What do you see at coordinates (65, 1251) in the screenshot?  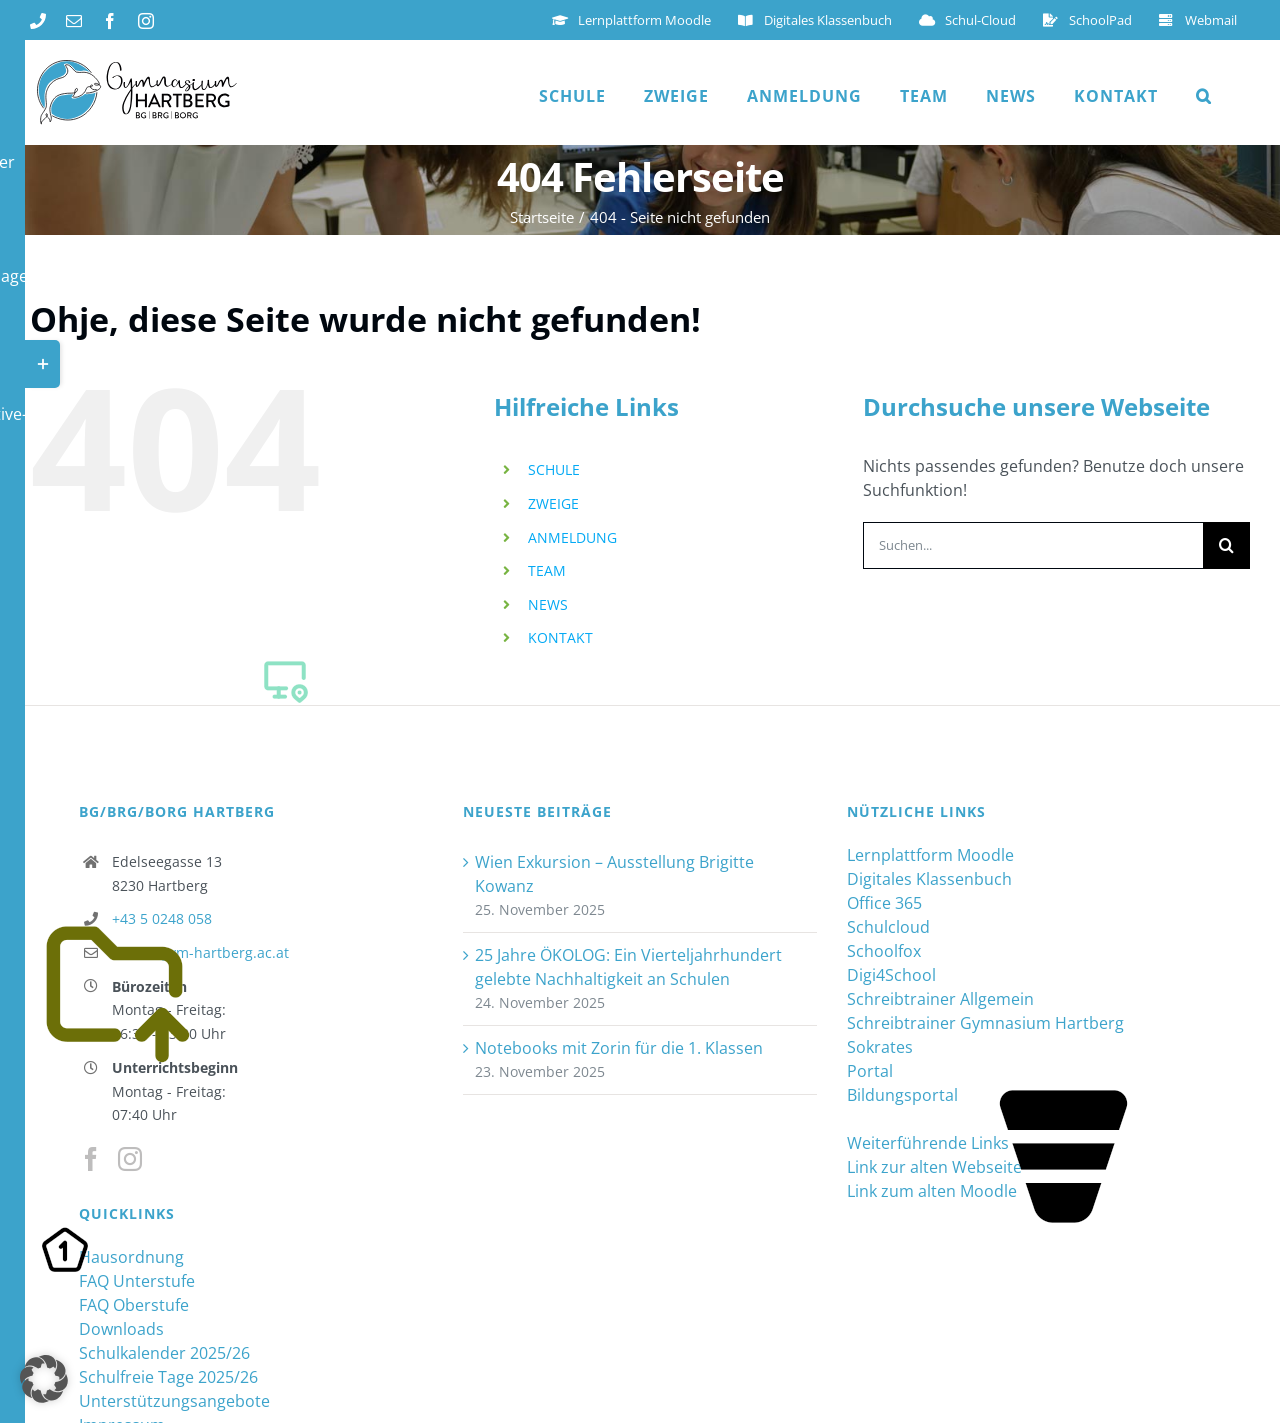 I see `indicates first step or priority level one` at bounding box center [65, 1251].